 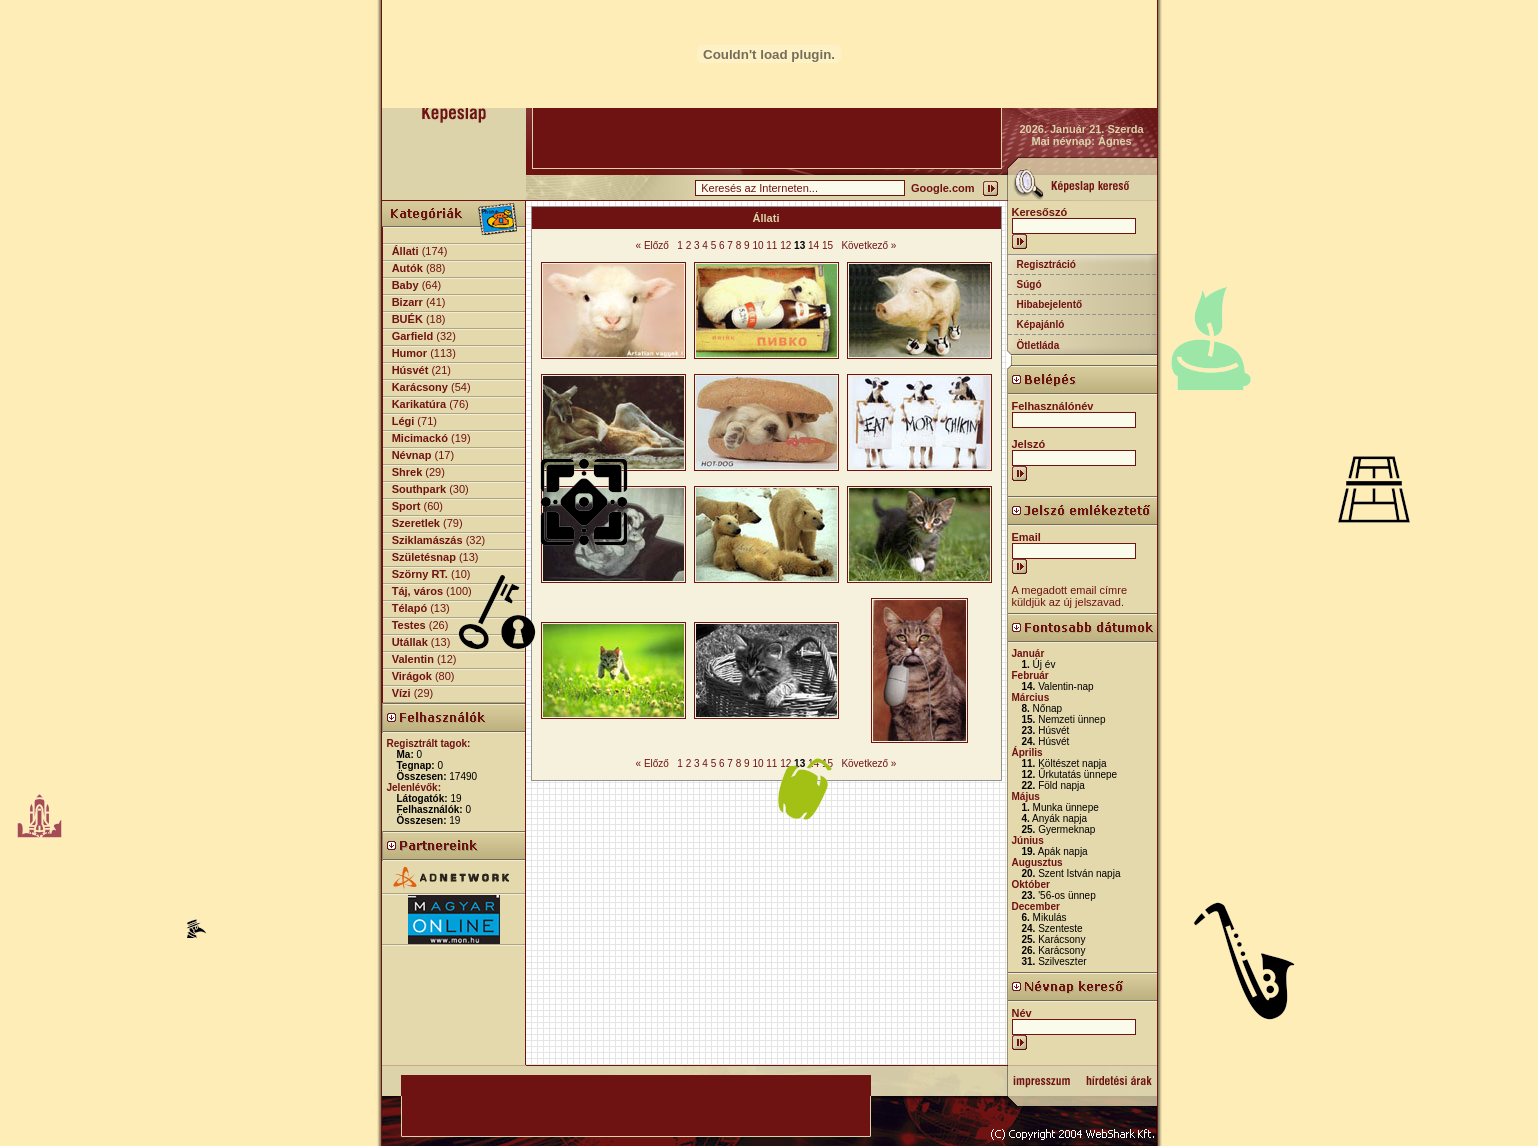 I want to click on center or align selected elements, so click(x=584, y=502).